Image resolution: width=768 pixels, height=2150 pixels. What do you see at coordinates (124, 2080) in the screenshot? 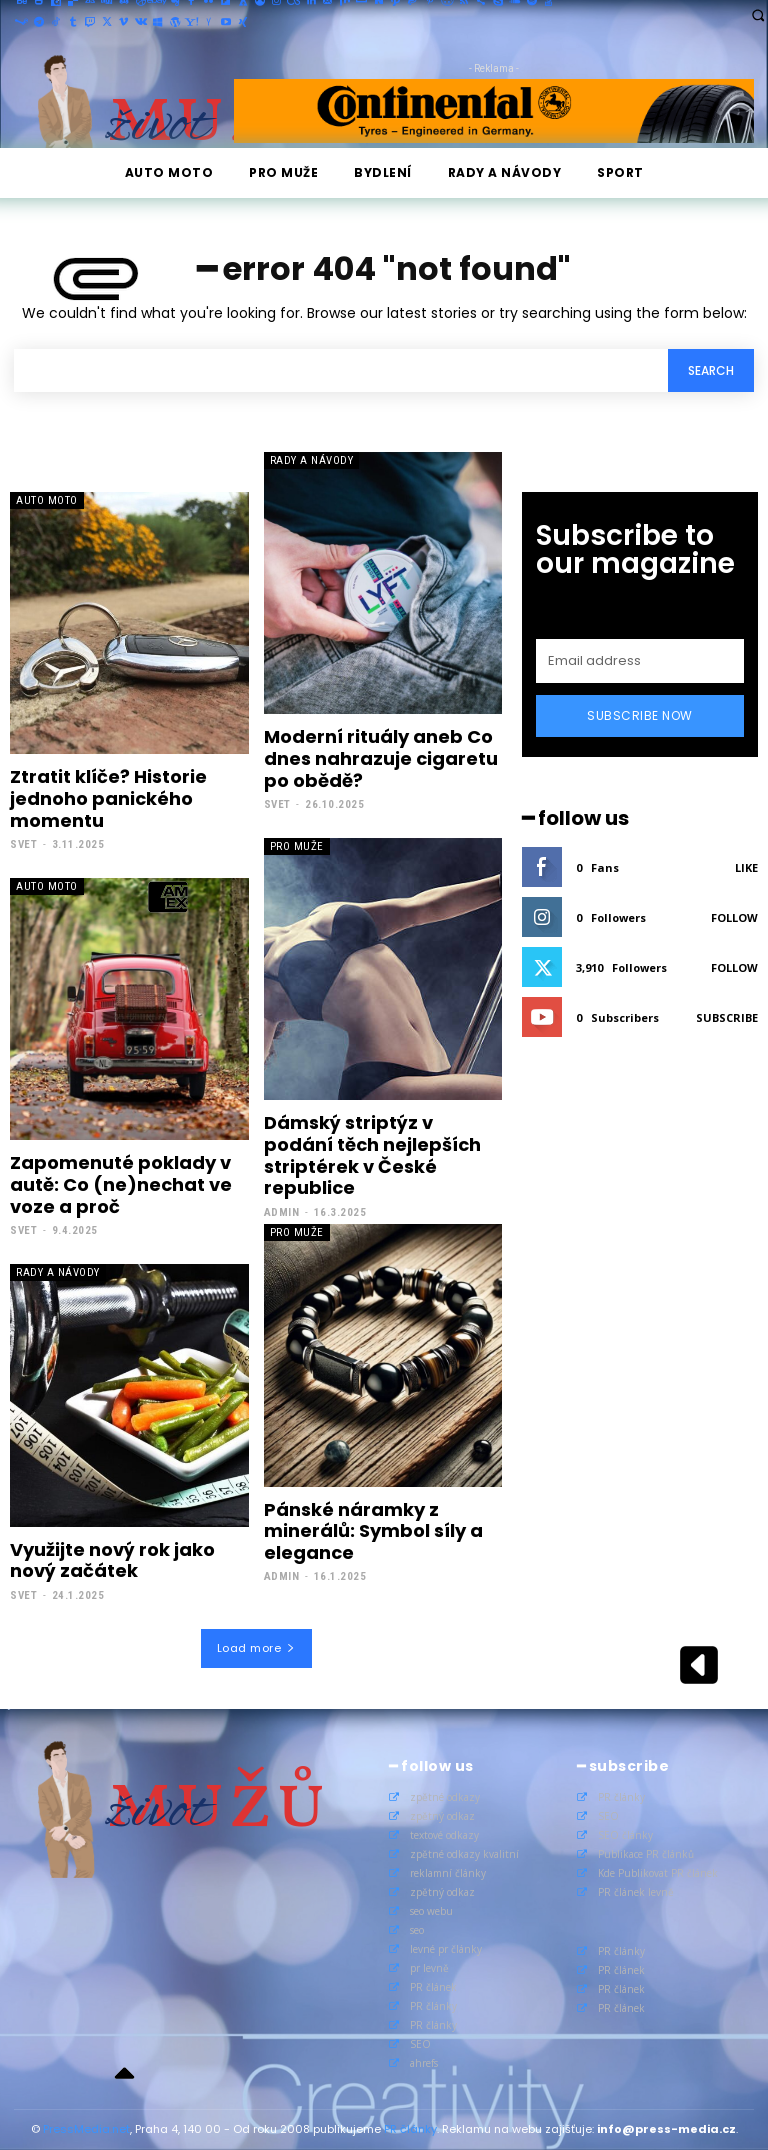
I see `sort items in ascending order` at bounding box center [124, 2080].